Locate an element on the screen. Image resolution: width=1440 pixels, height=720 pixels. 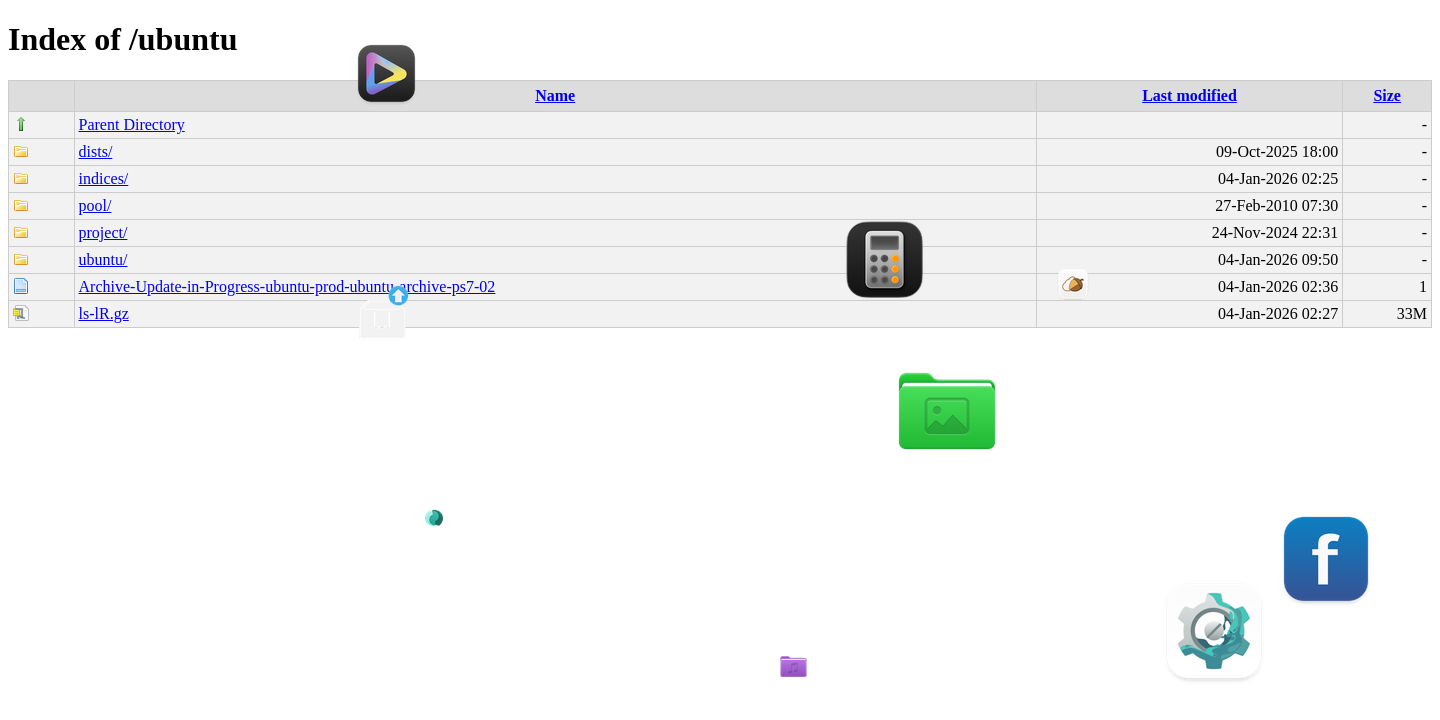
open glide media player app is located at coordinates (386, 73).